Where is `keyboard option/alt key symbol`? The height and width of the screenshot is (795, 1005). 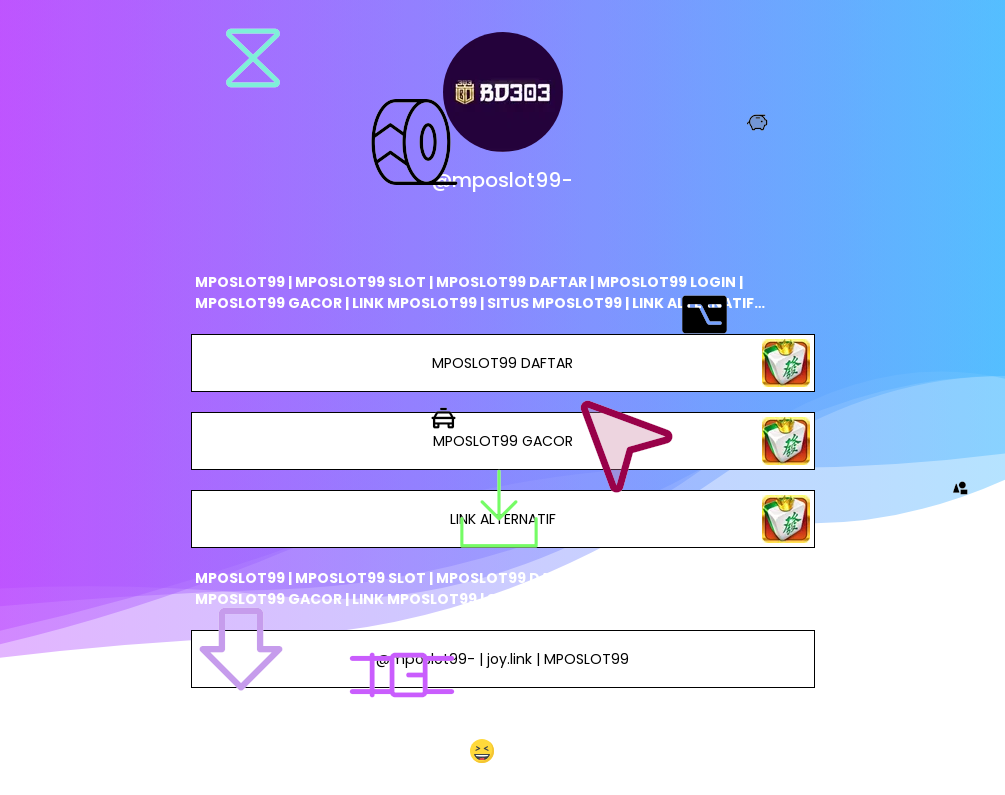 keyboard option/alt key symbol is located at coordinates (704, 314).